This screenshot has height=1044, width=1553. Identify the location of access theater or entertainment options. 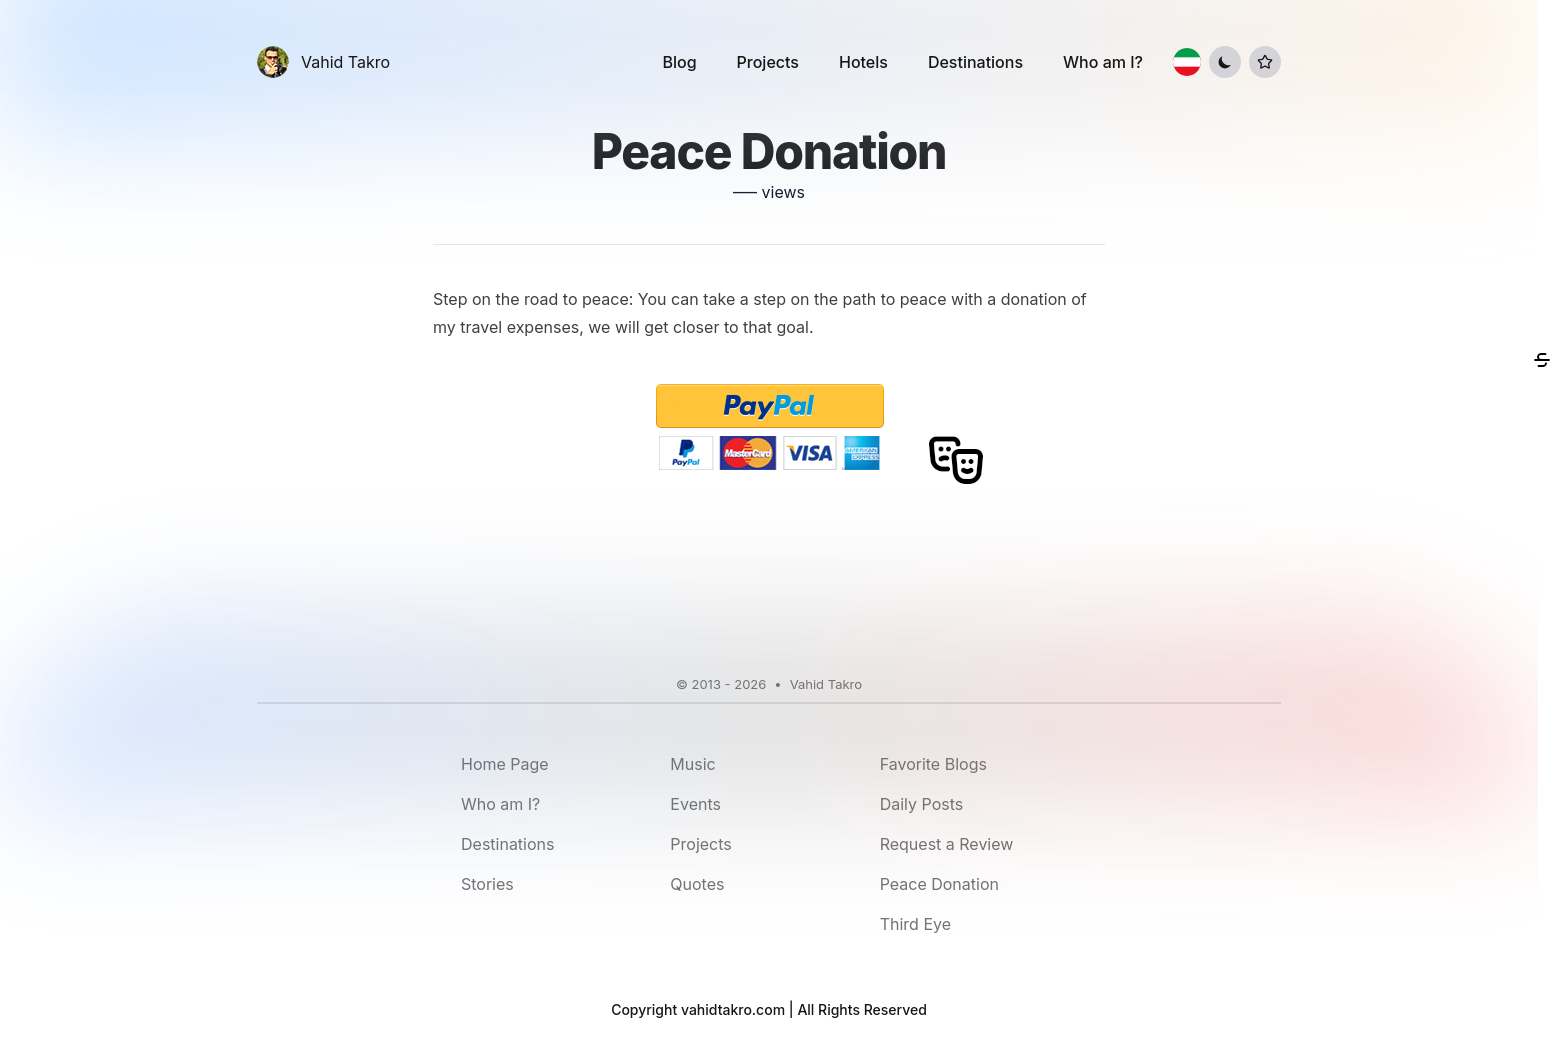
(956, 459).